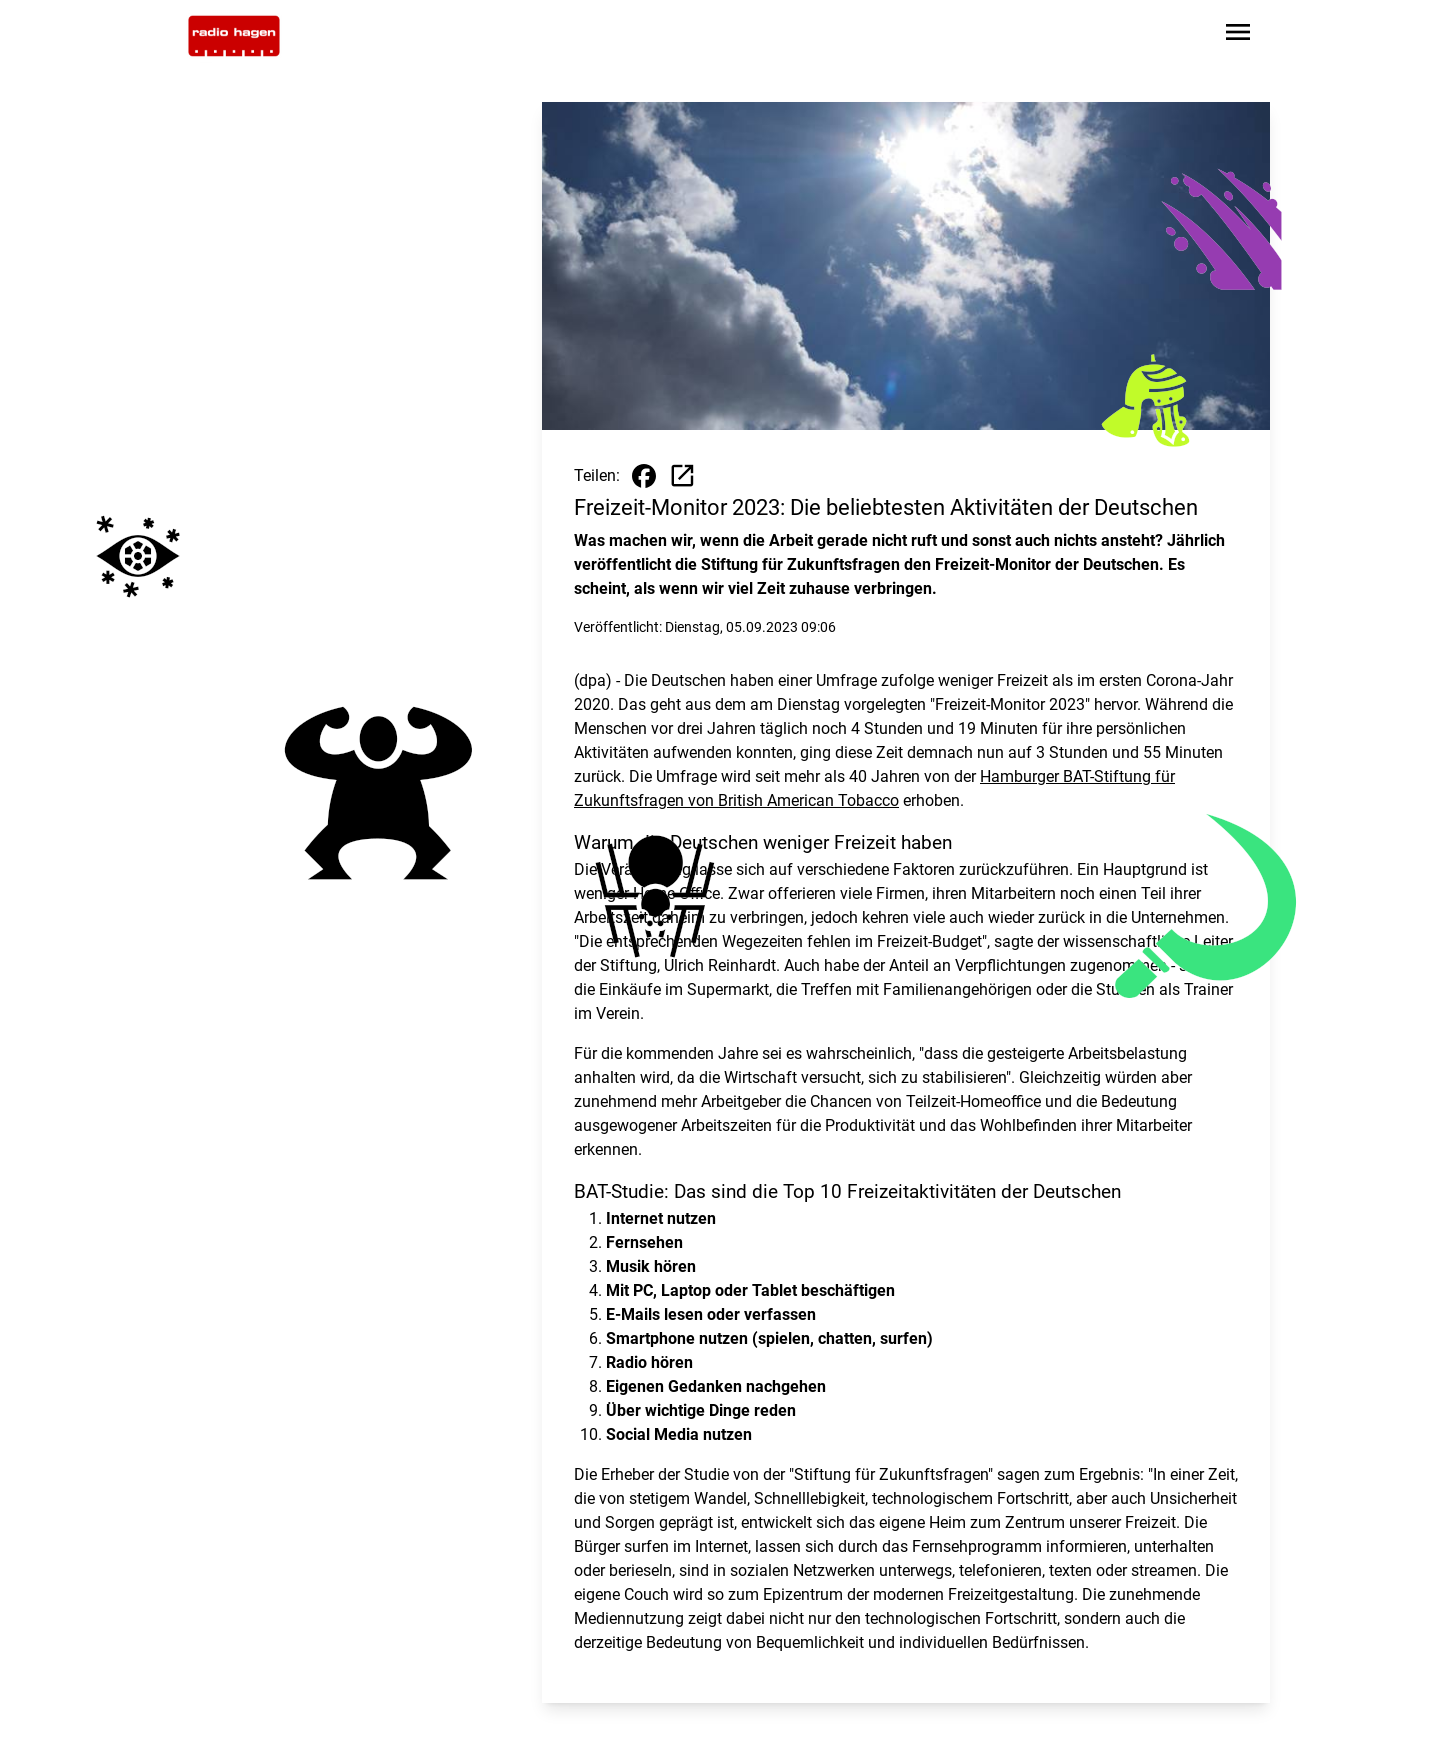  I want to click on spider enemy or creature in a game interface, so click(655, 896).